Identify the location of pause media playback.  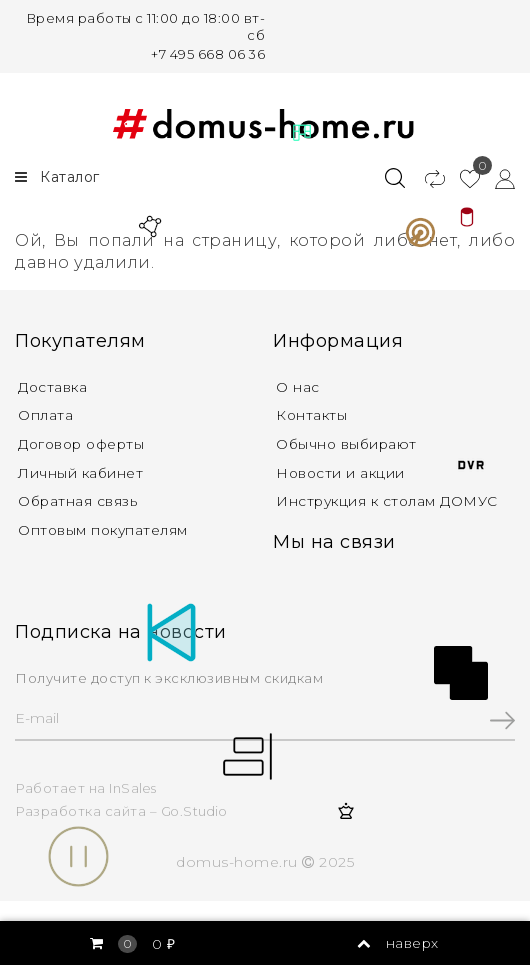
(78, 856).